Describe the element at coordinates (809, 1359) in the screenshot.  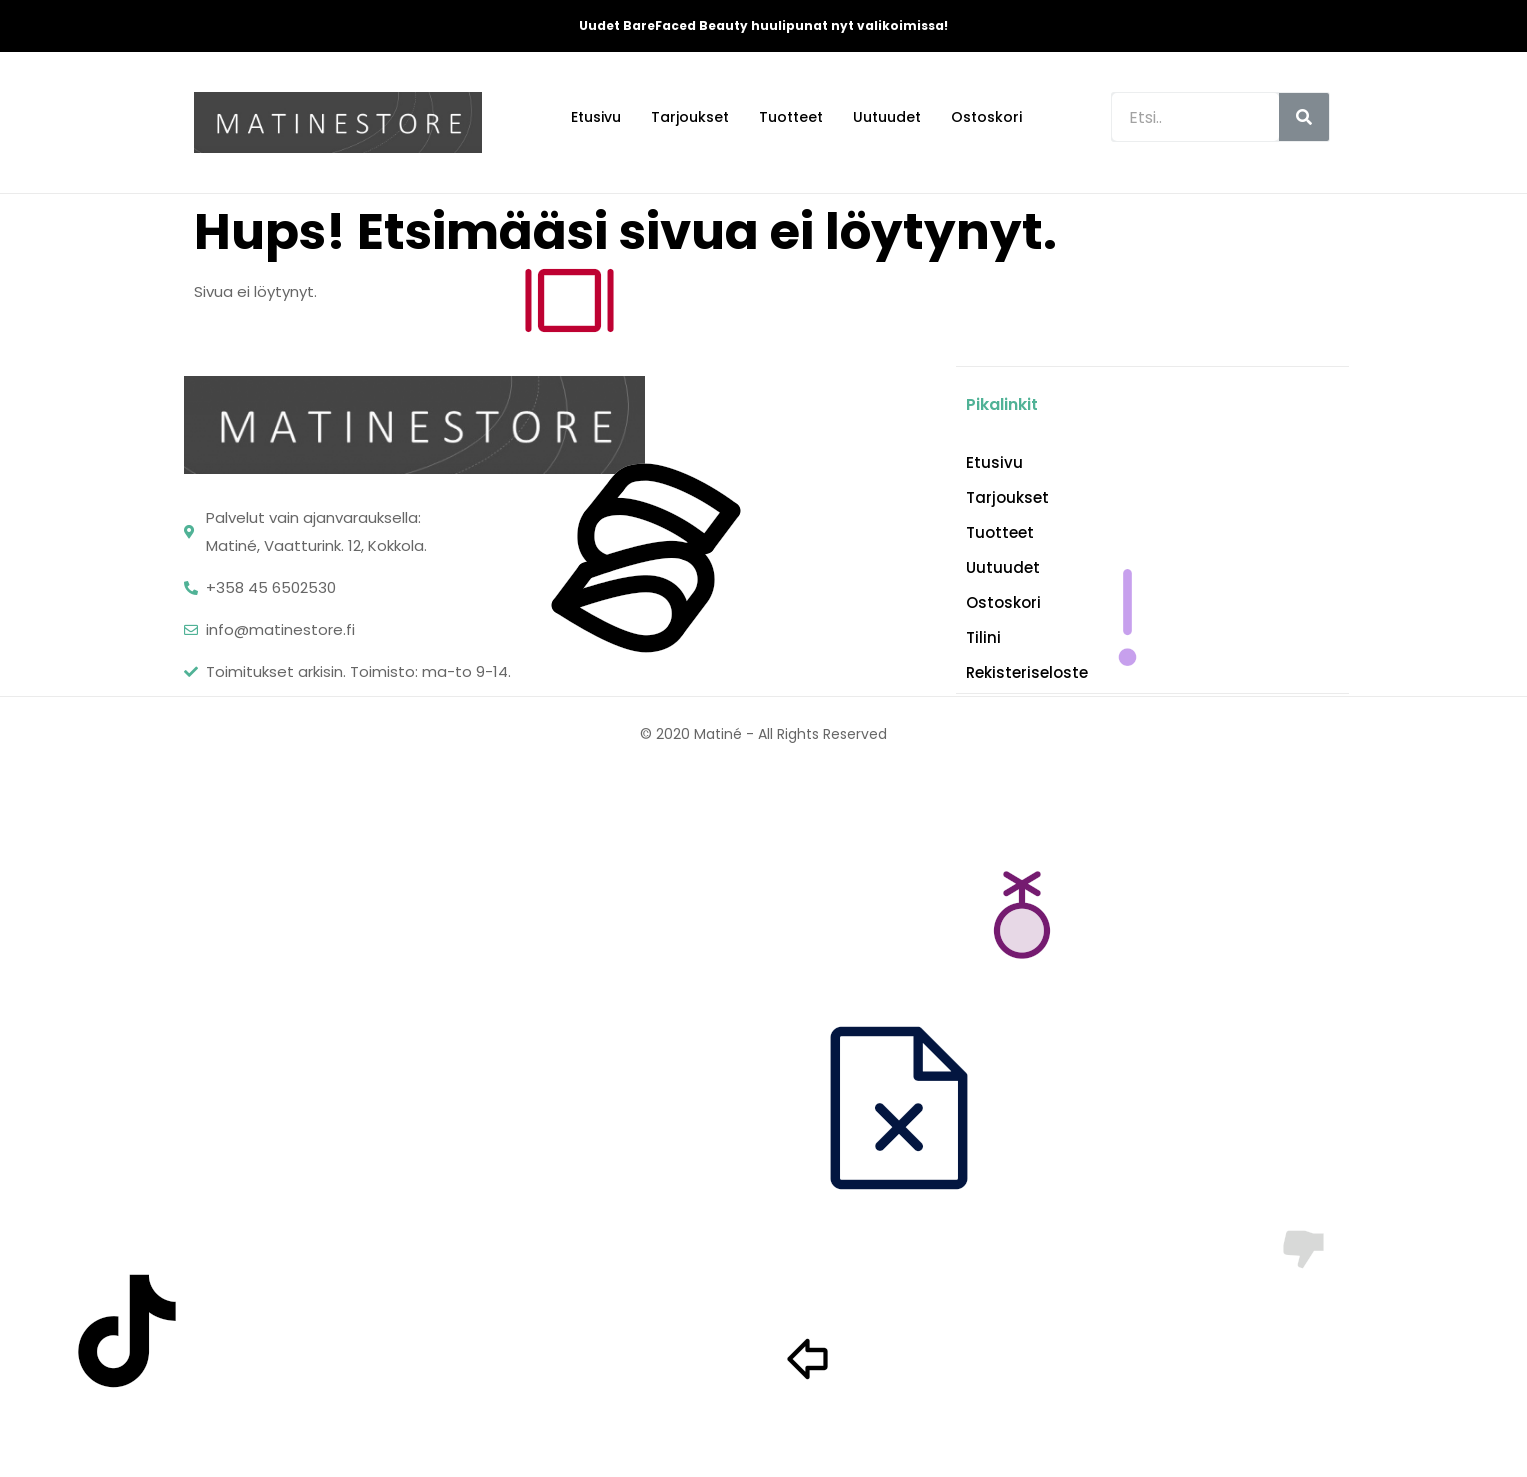
I see `go back to the previous screen` at that location.